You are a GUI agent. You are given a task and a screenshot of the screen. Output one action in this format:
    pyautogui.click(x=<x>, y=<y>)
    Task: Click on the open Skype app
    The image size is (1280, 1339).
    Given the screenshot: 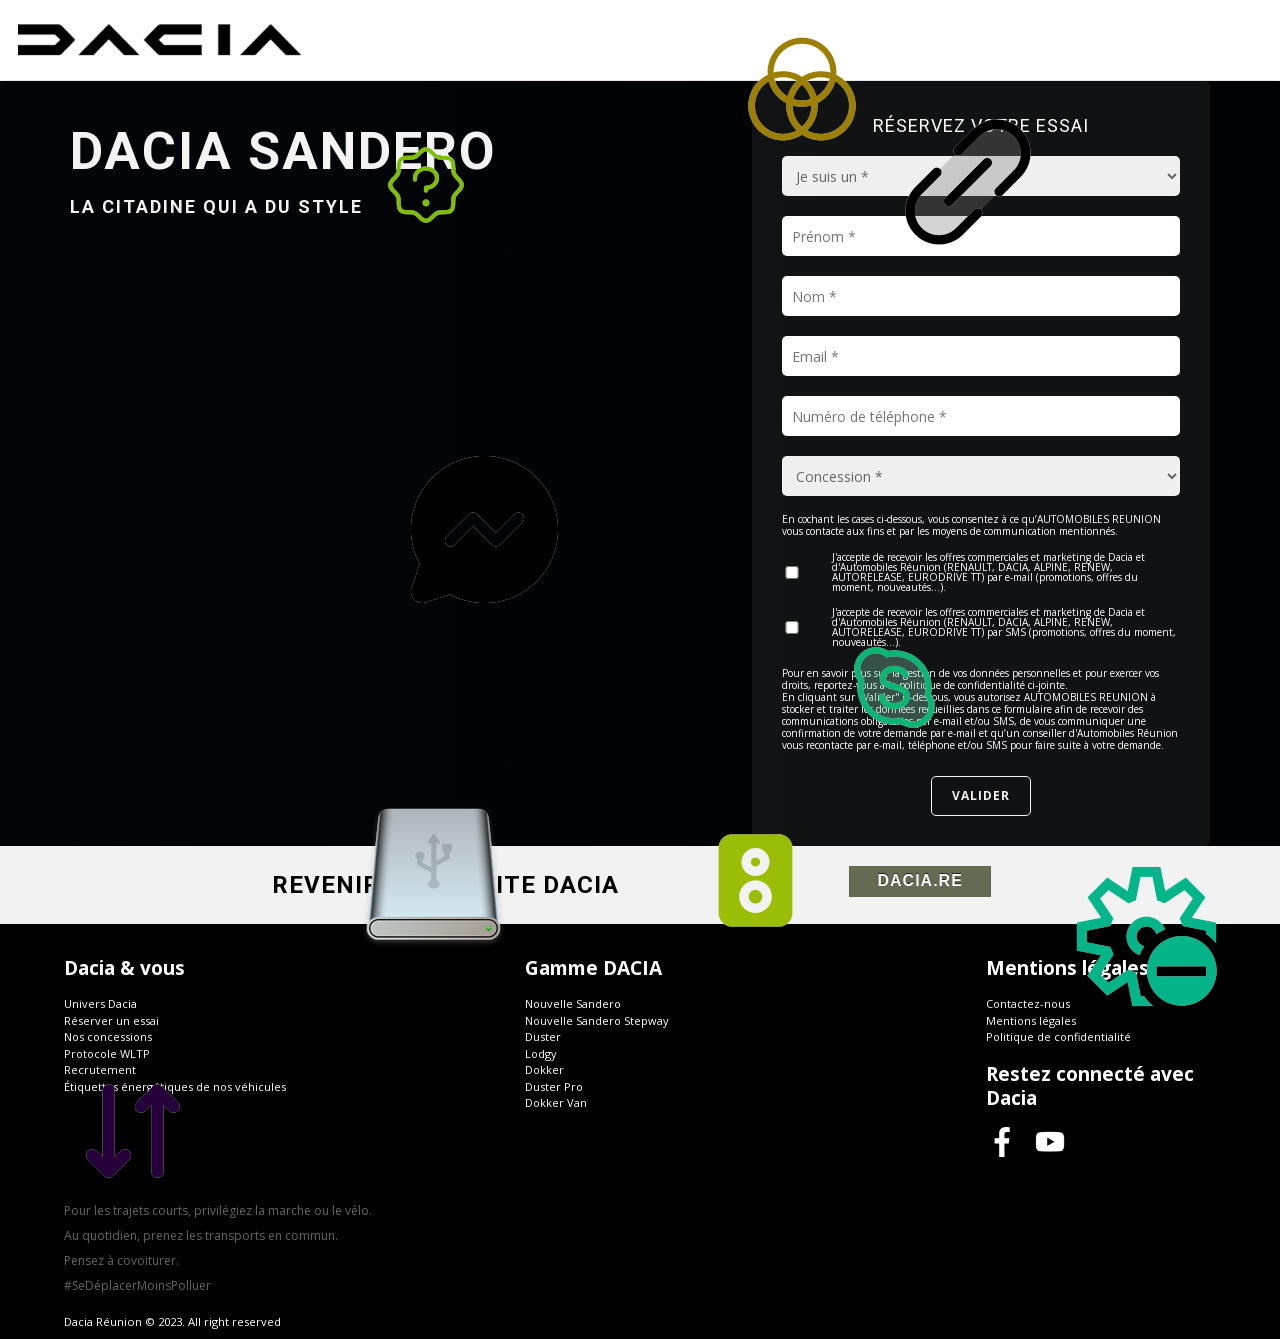 What is the action you would take?
    pyautogui.click(x=894, y=687)
    